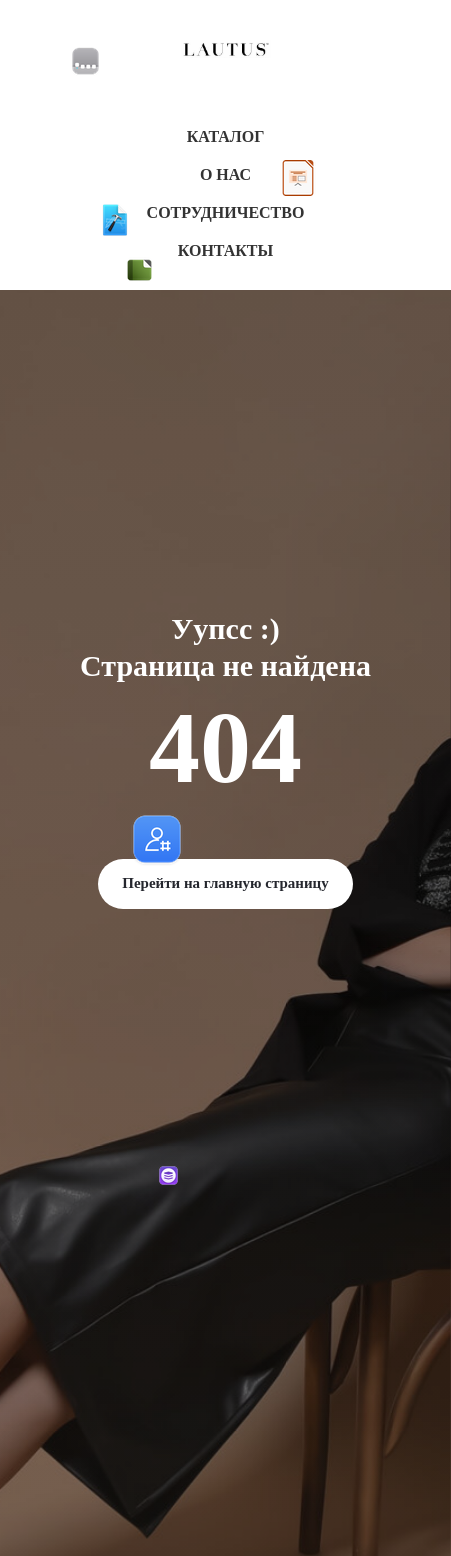  I want to click on makefile document for build automation, so click(115, 220).